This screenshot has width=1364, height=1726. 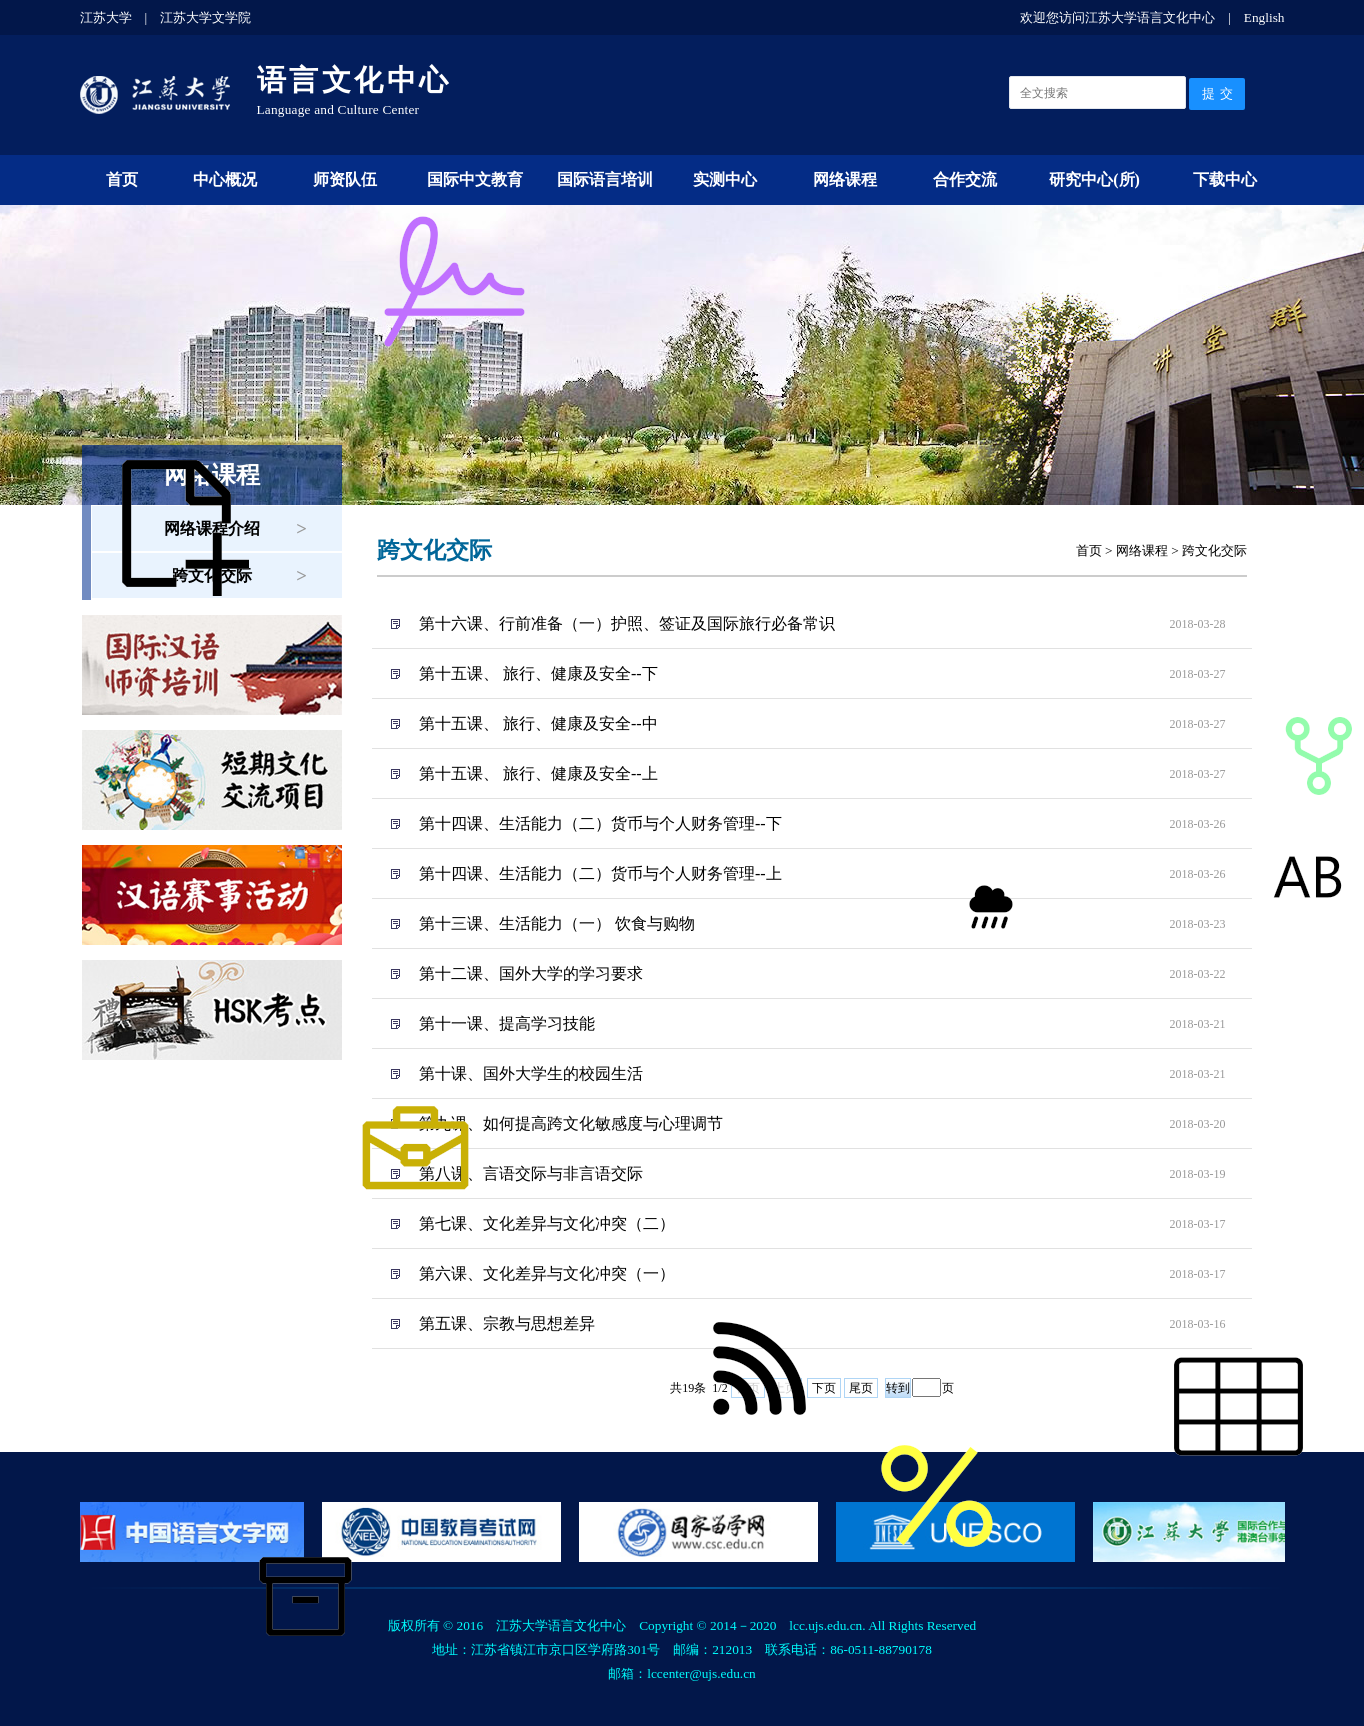 What do you see at coordinates (415, 1151) in the screenshot?
I see `access work or business-related files` at bounding box center [415, 1151].